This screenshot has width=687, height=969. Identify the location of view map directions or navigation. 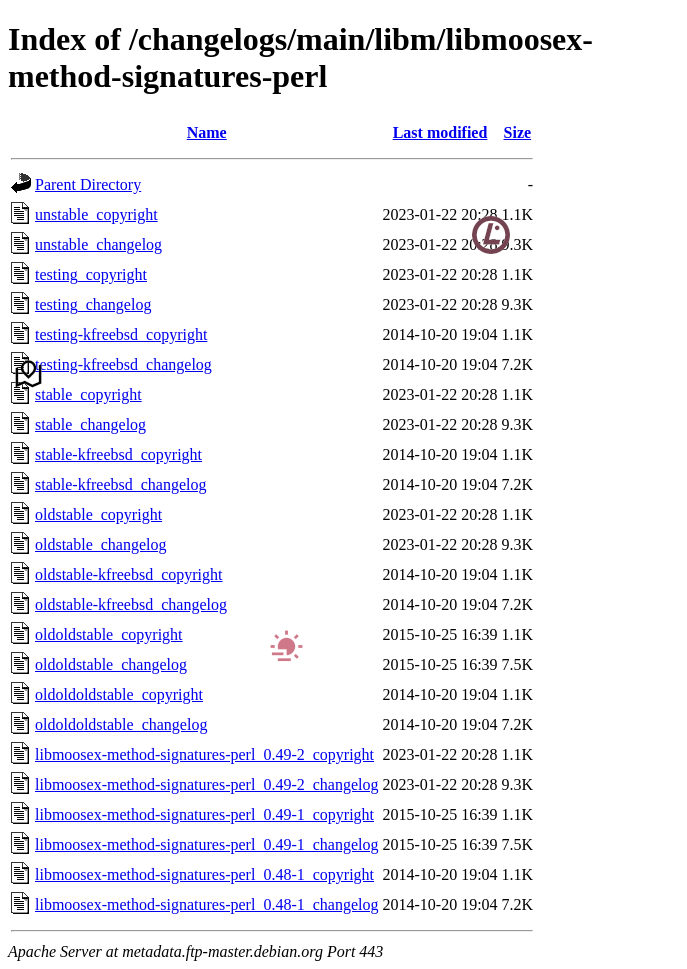
(28, 374).